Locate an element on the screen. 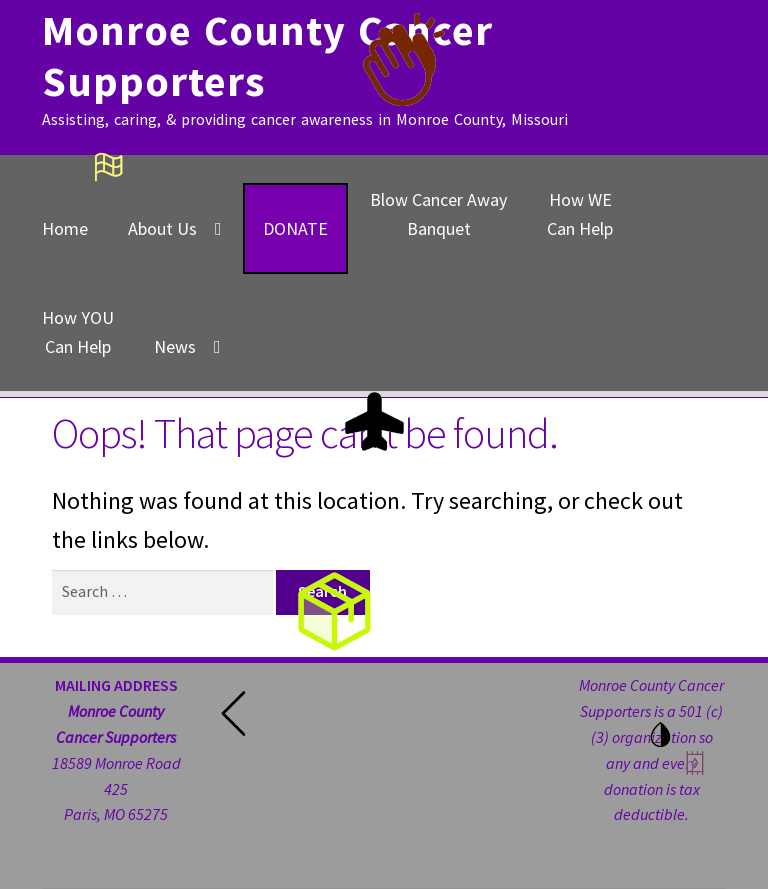 This screenshot has height=889, width=768. go back to the previous screen is located at coordinates (235, 713).